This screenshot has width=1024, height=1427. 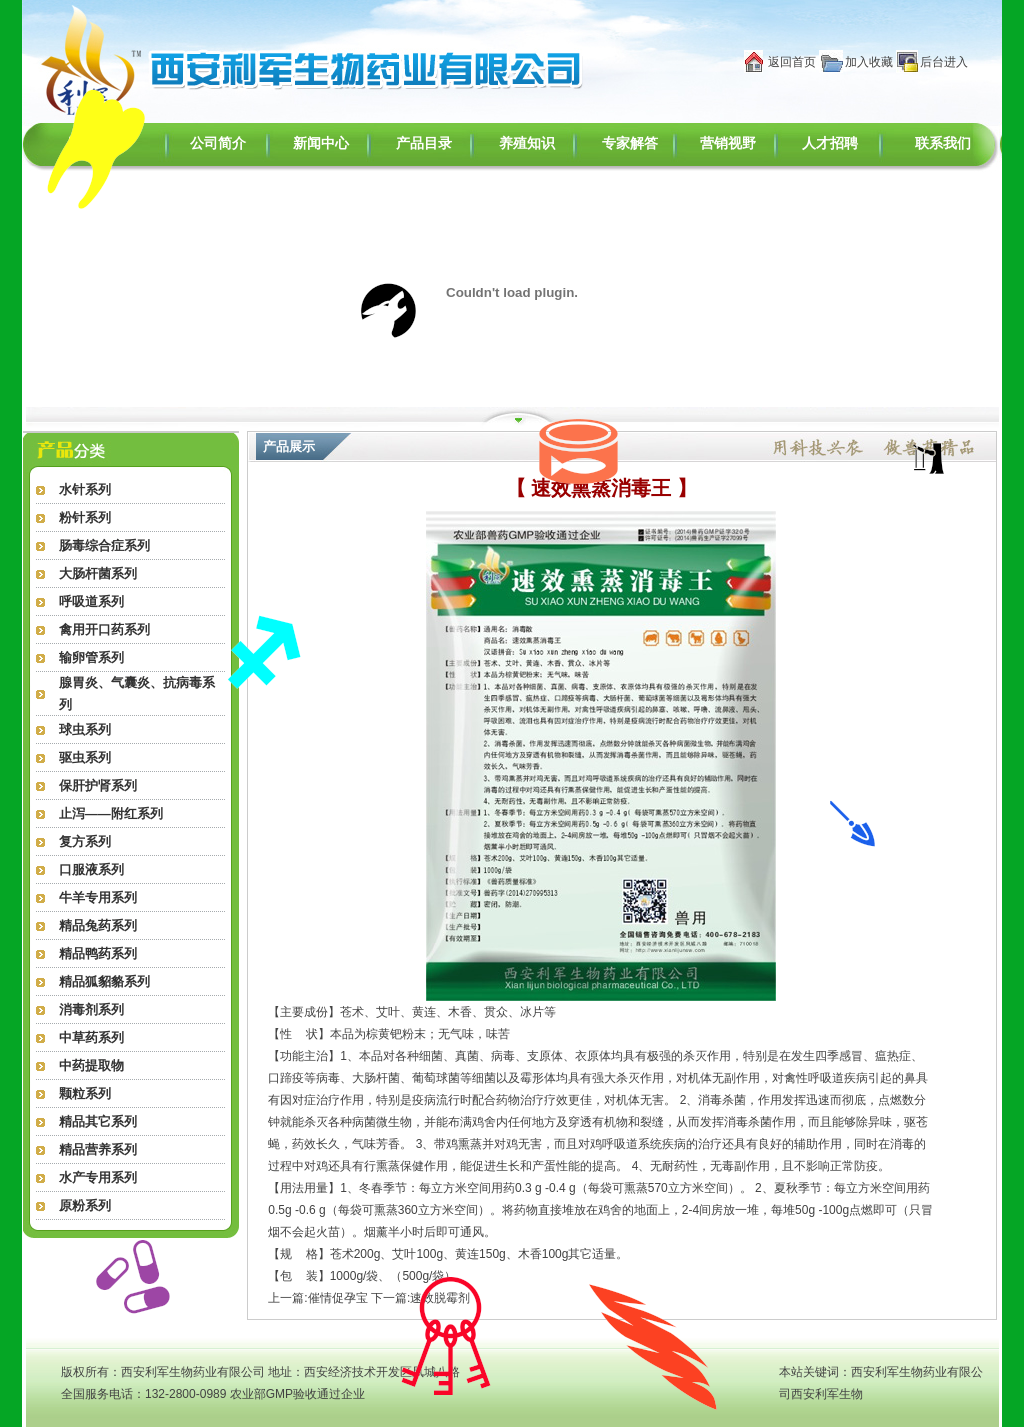 I want to click on access saved passwords or credentials, so click(x=446, y=1336).